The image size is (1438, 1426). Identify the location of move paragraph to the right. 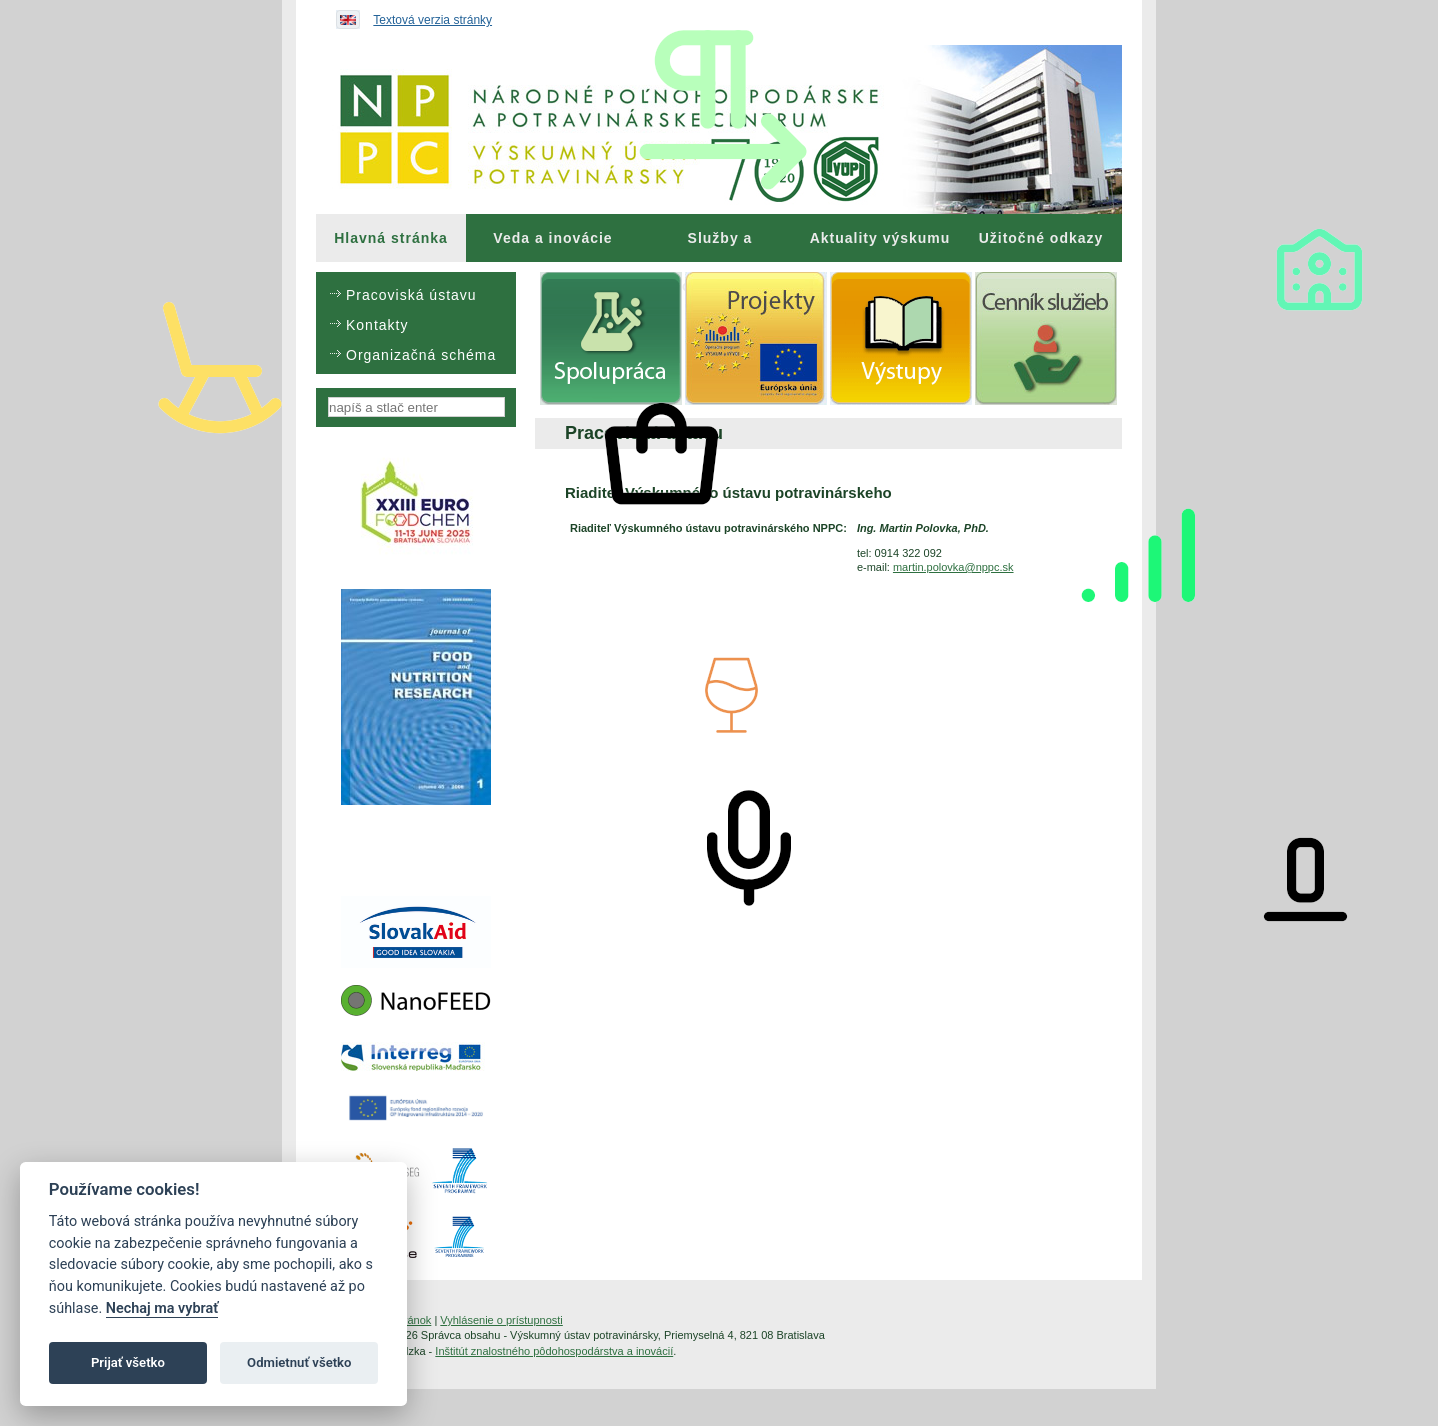
(723, 106).